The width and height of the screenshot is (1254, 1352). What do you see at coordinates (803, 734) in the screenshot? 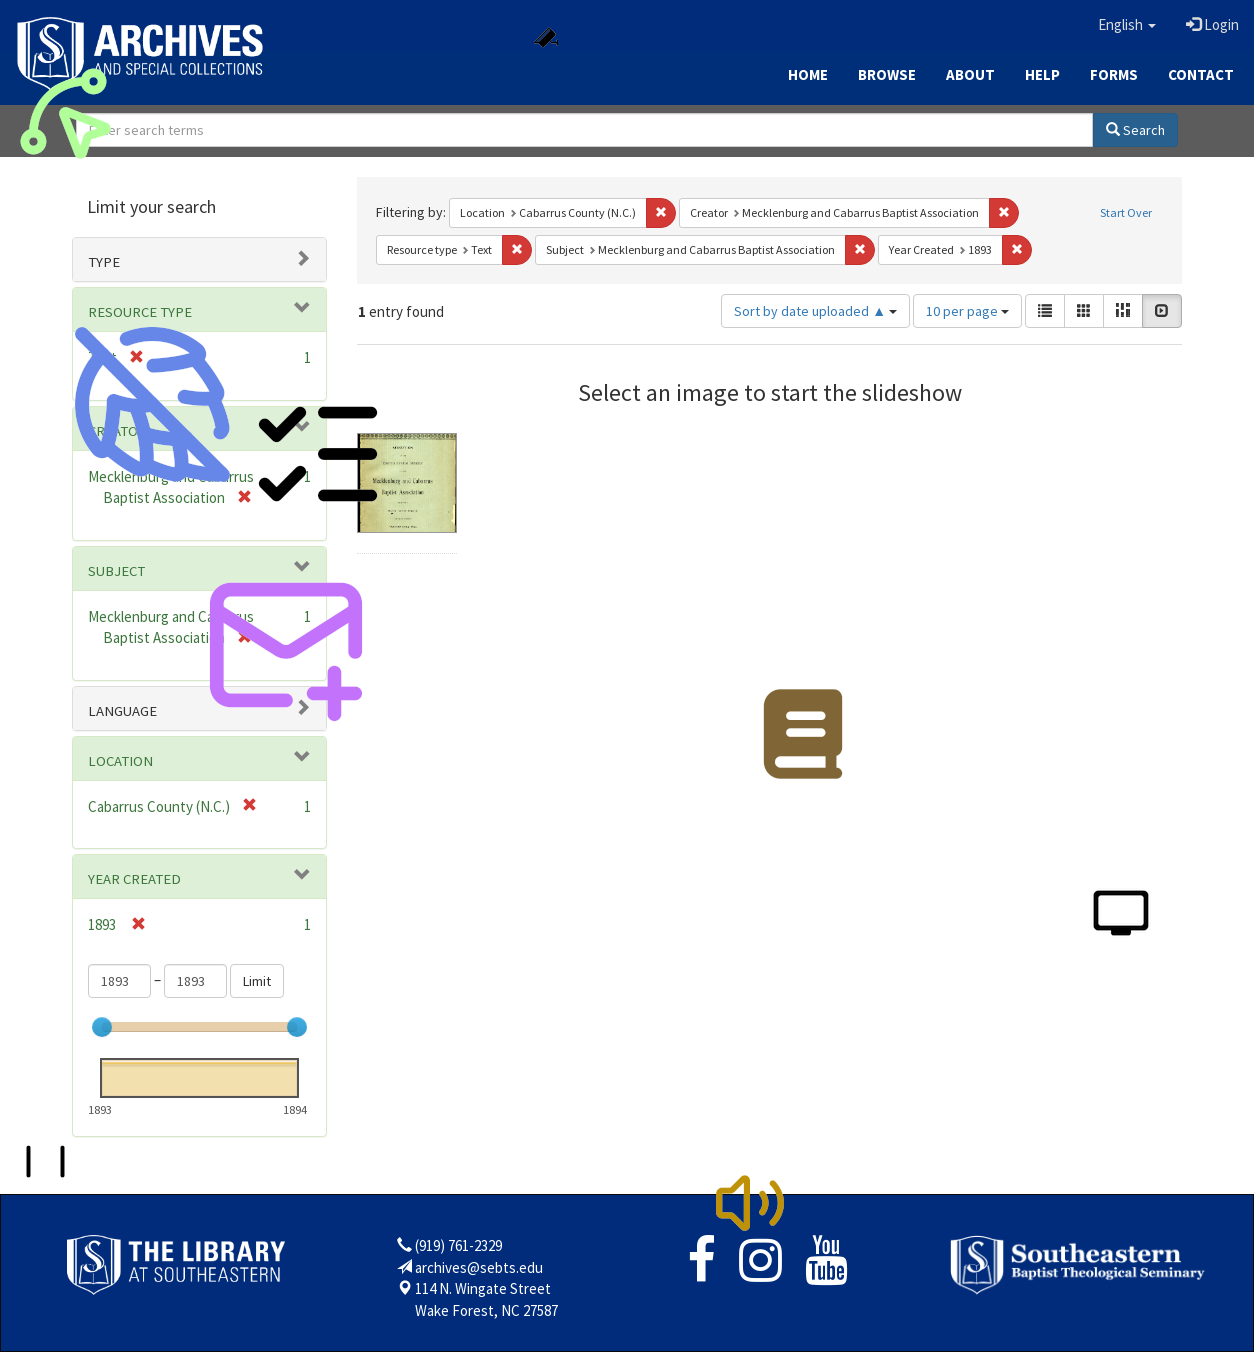
I see `open the library or reading section` at bounding box center [803, 734].